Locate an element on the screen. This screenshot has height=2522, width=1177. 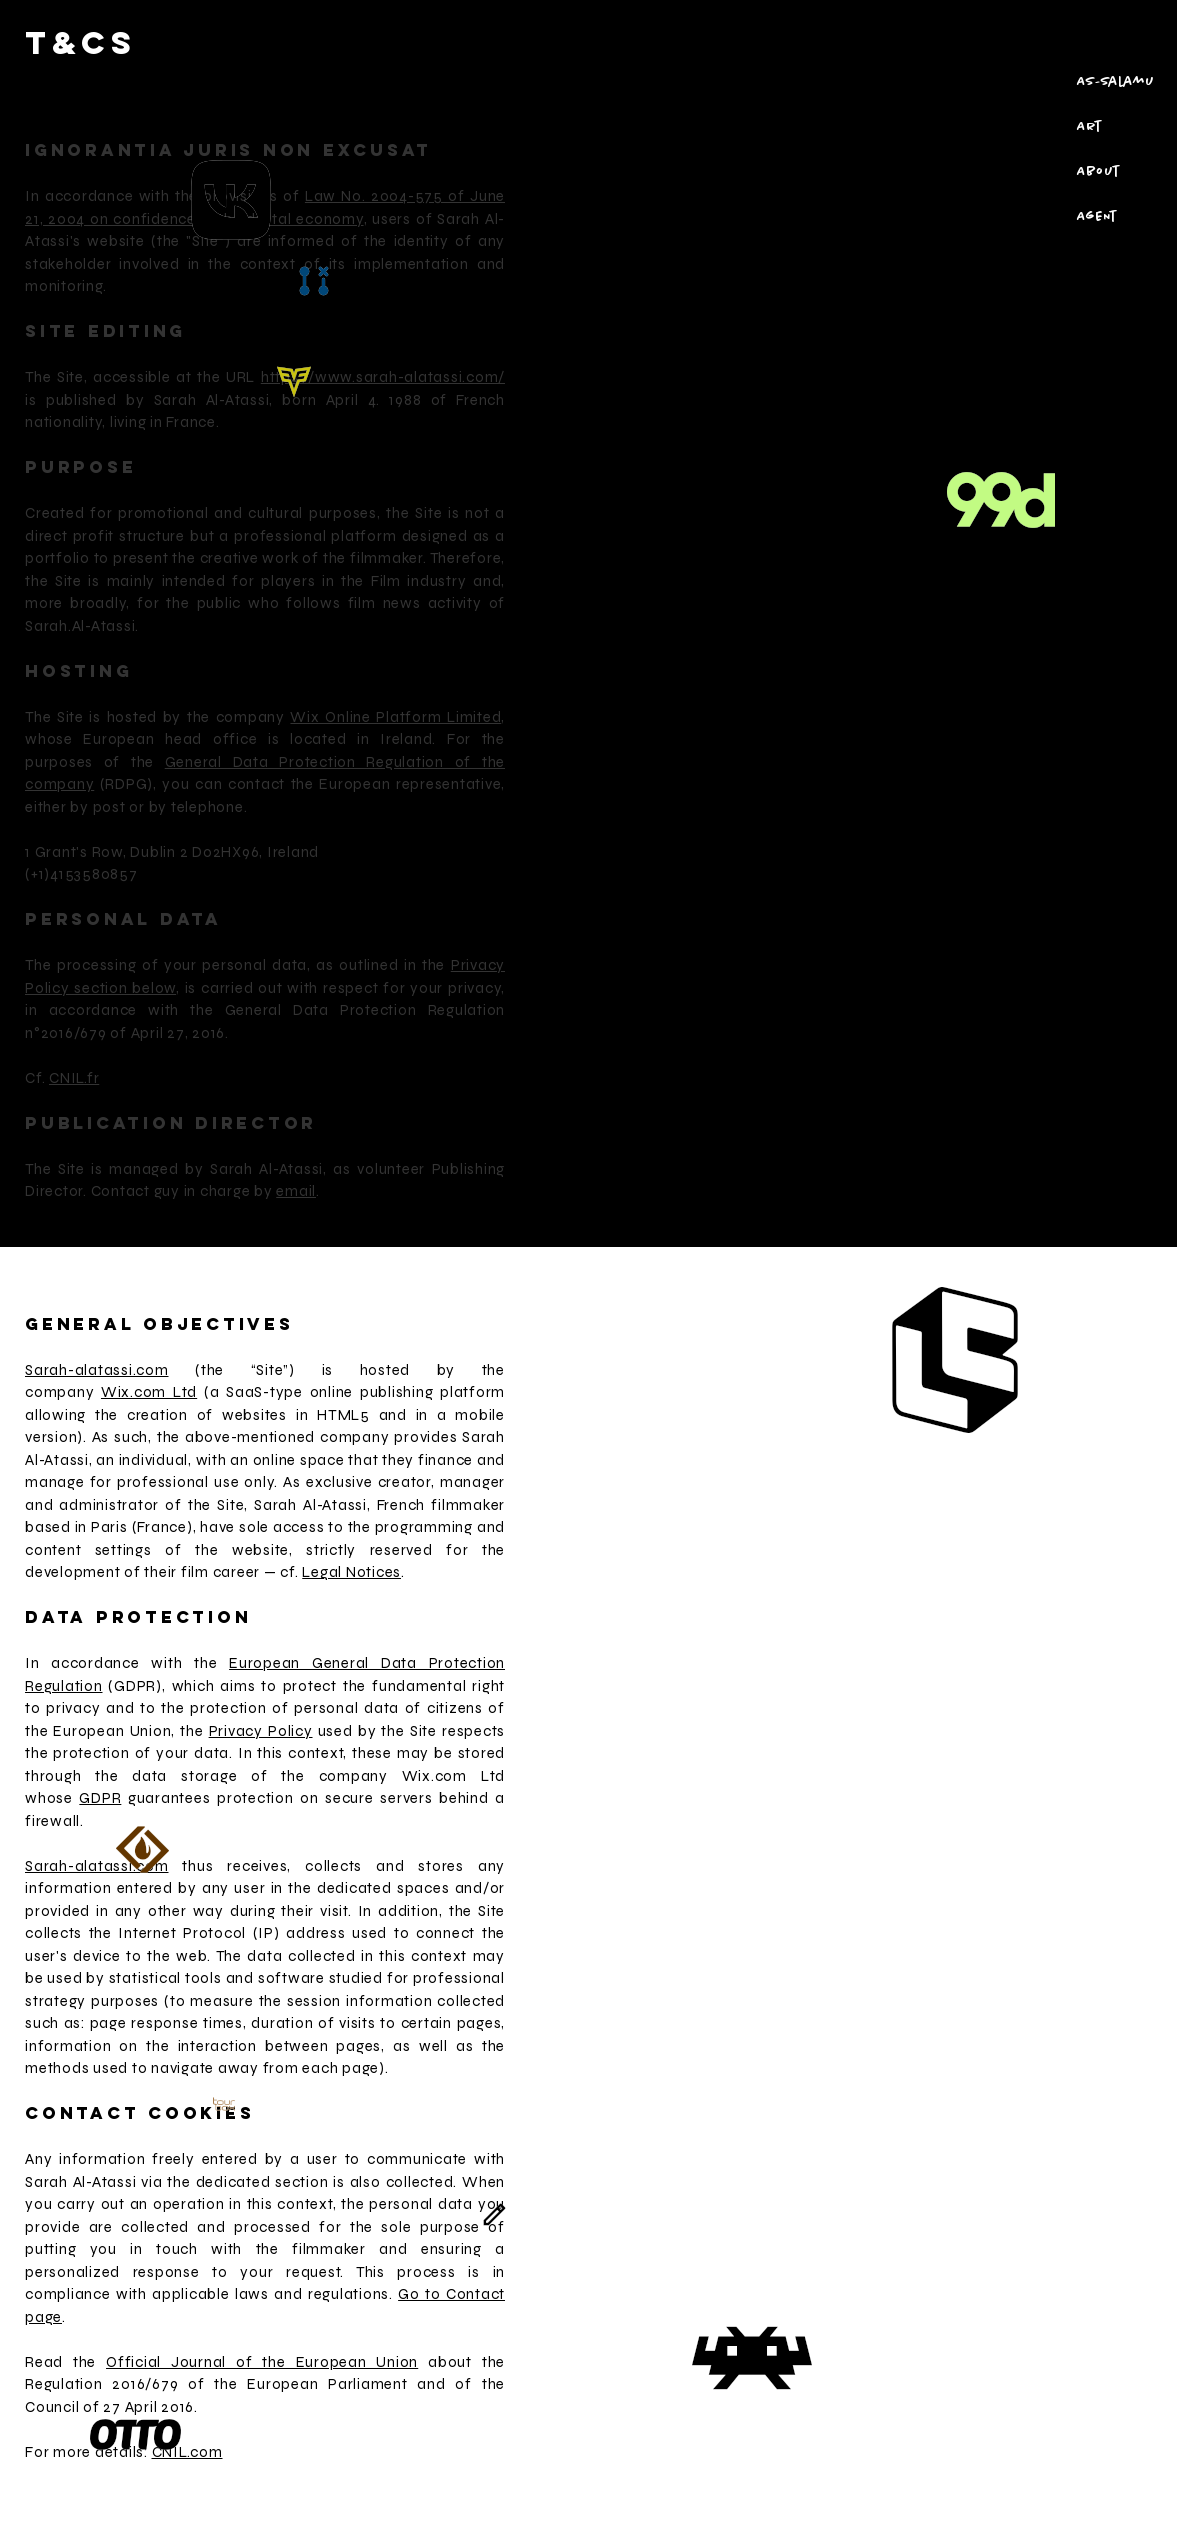
visit sourceforge website is located at coordinates (142, 1849).